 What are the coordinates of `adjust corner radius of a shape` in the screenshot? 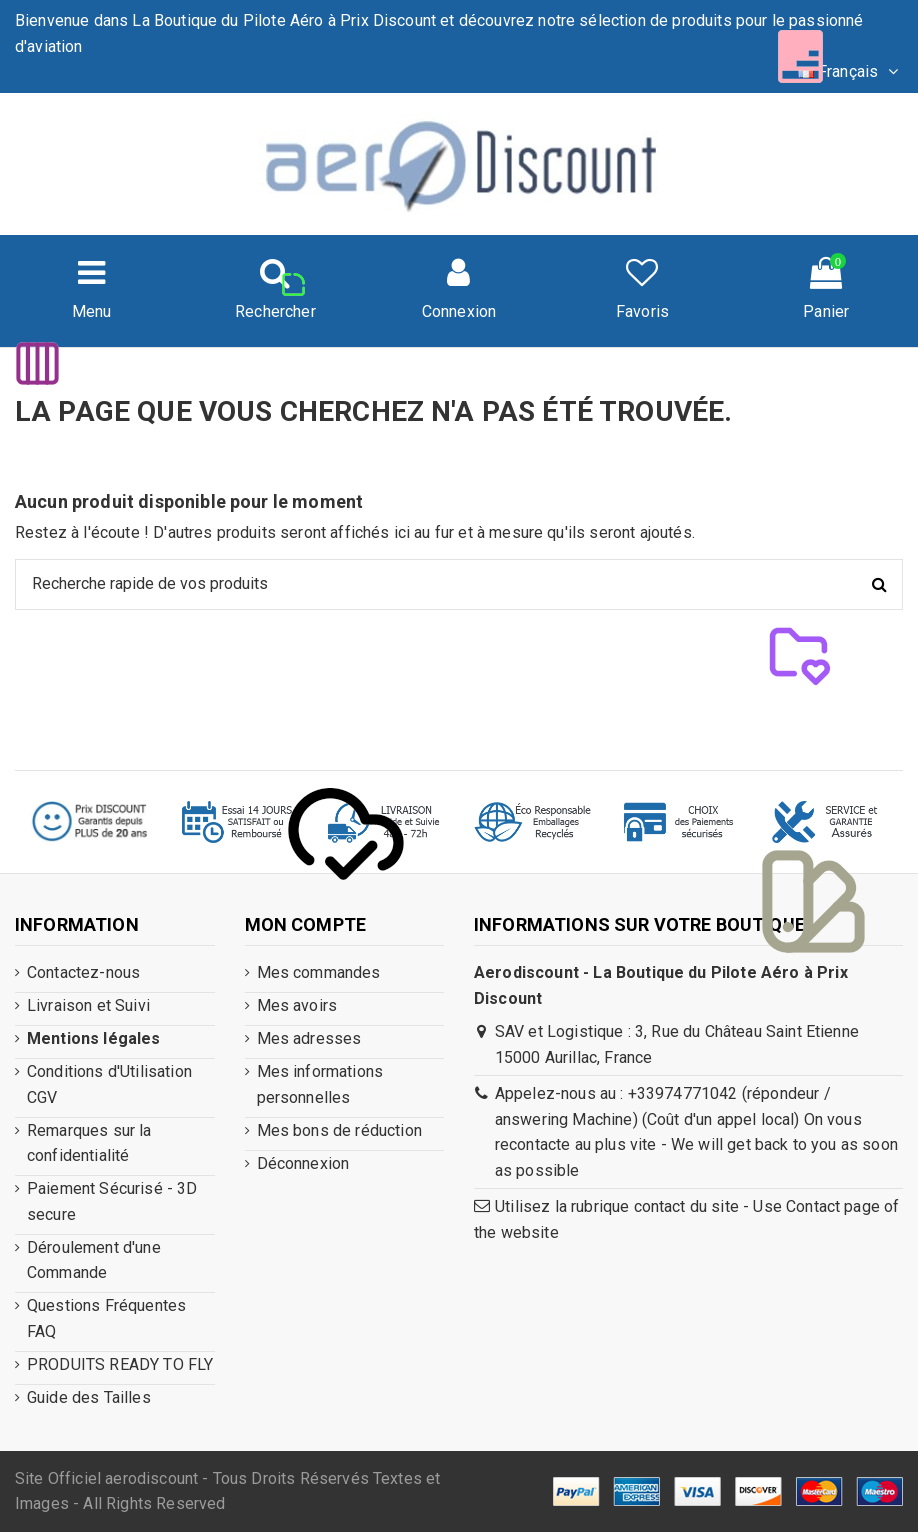 It's located at (293, 284).